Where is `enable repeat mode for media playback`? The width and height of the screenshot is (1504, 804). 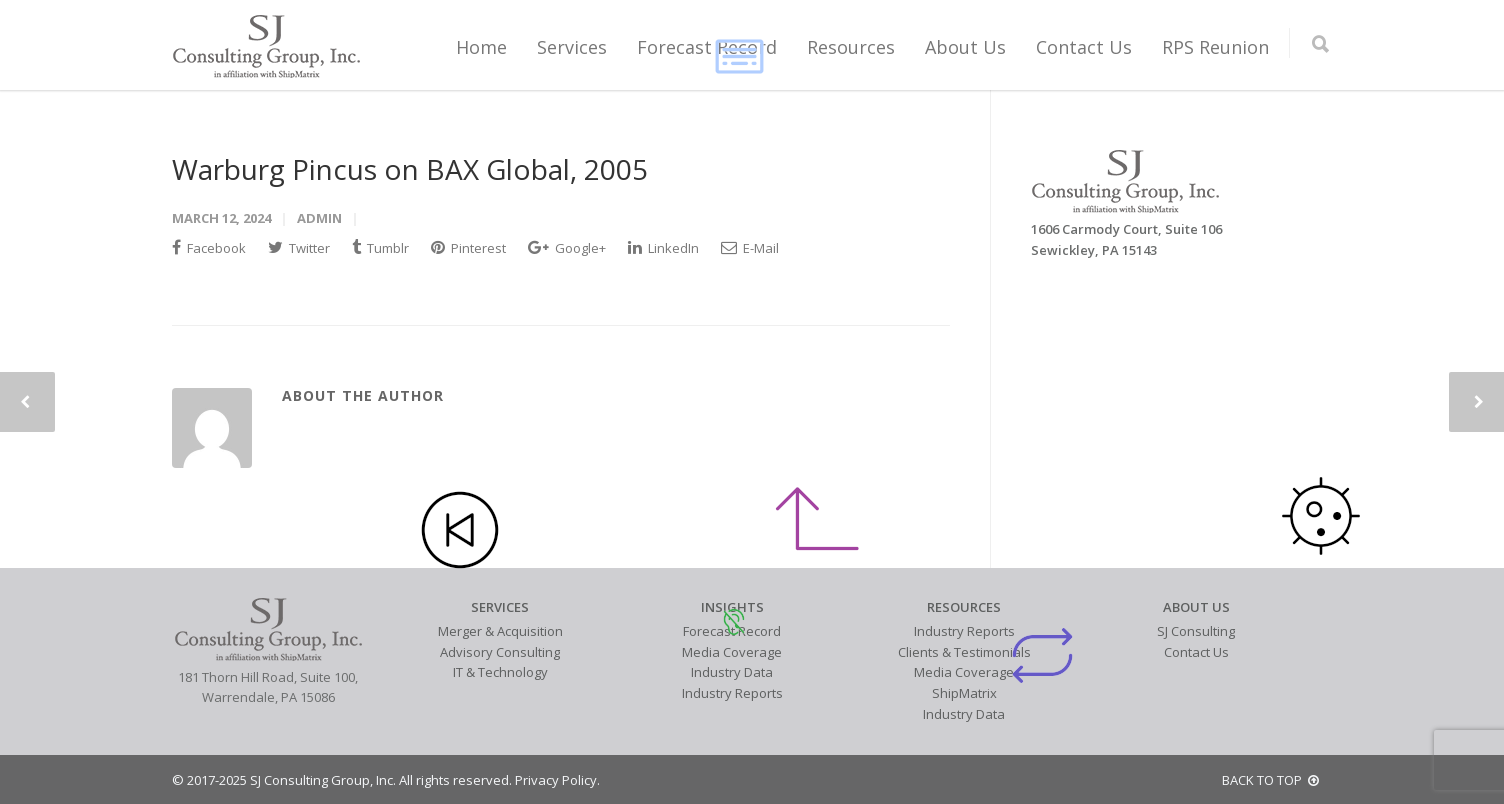 enable repeat mode for media playback is located at coordinates (1042, 655).